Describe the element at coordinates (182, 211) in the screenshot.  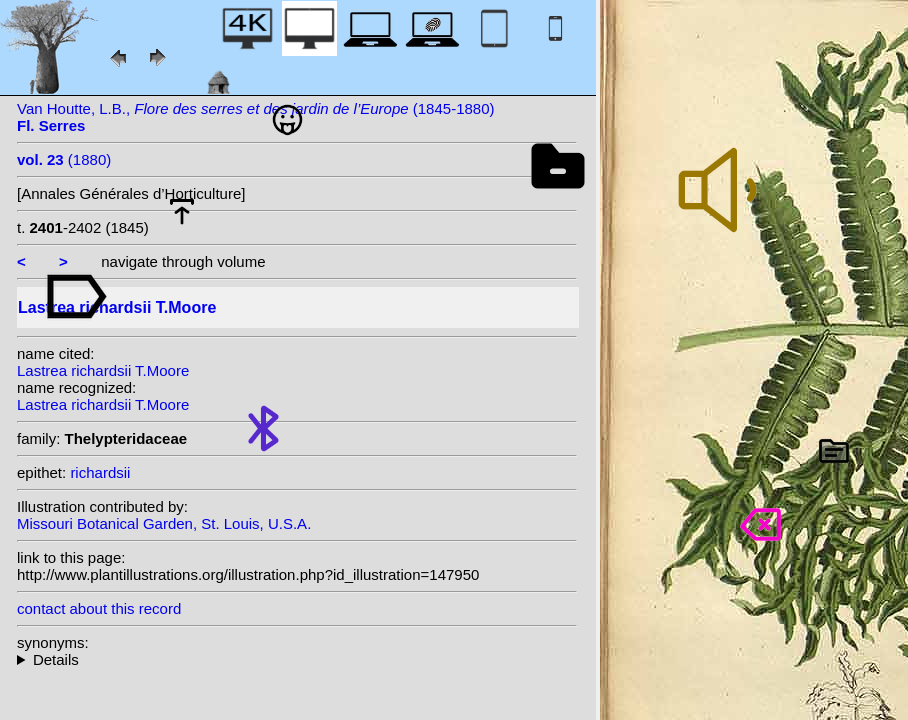
I see `upload a file or document` at that location.